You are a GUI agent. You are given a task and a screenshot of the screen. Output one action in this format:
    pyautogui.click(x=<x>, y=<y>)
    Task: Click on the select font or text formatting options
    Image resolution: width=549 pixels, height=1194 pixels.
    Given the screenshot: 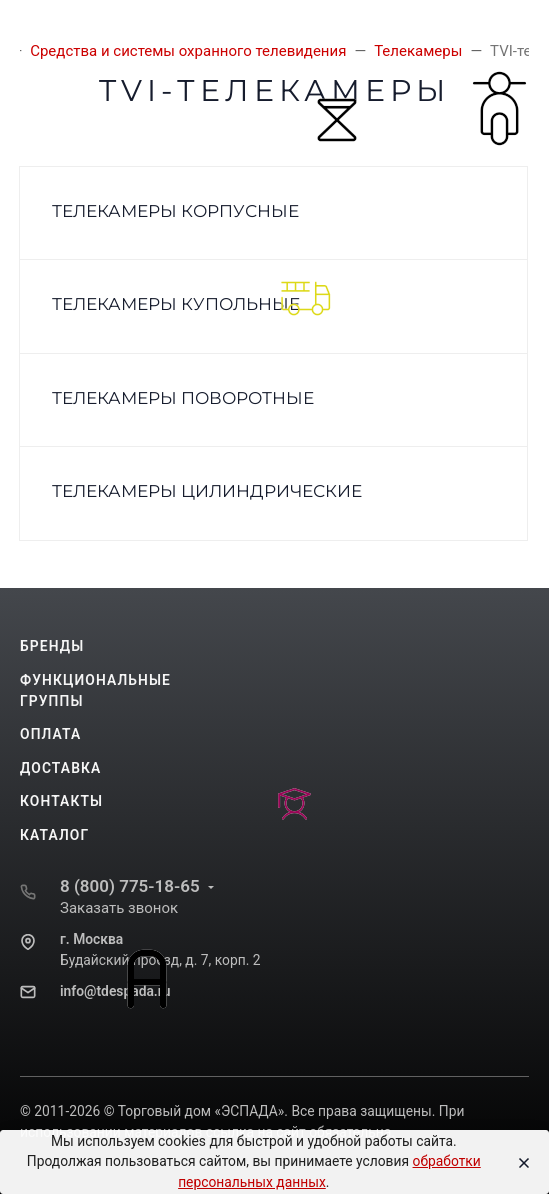 What is the action you would take?
    pyautogui.click(x=147, y=979)
    